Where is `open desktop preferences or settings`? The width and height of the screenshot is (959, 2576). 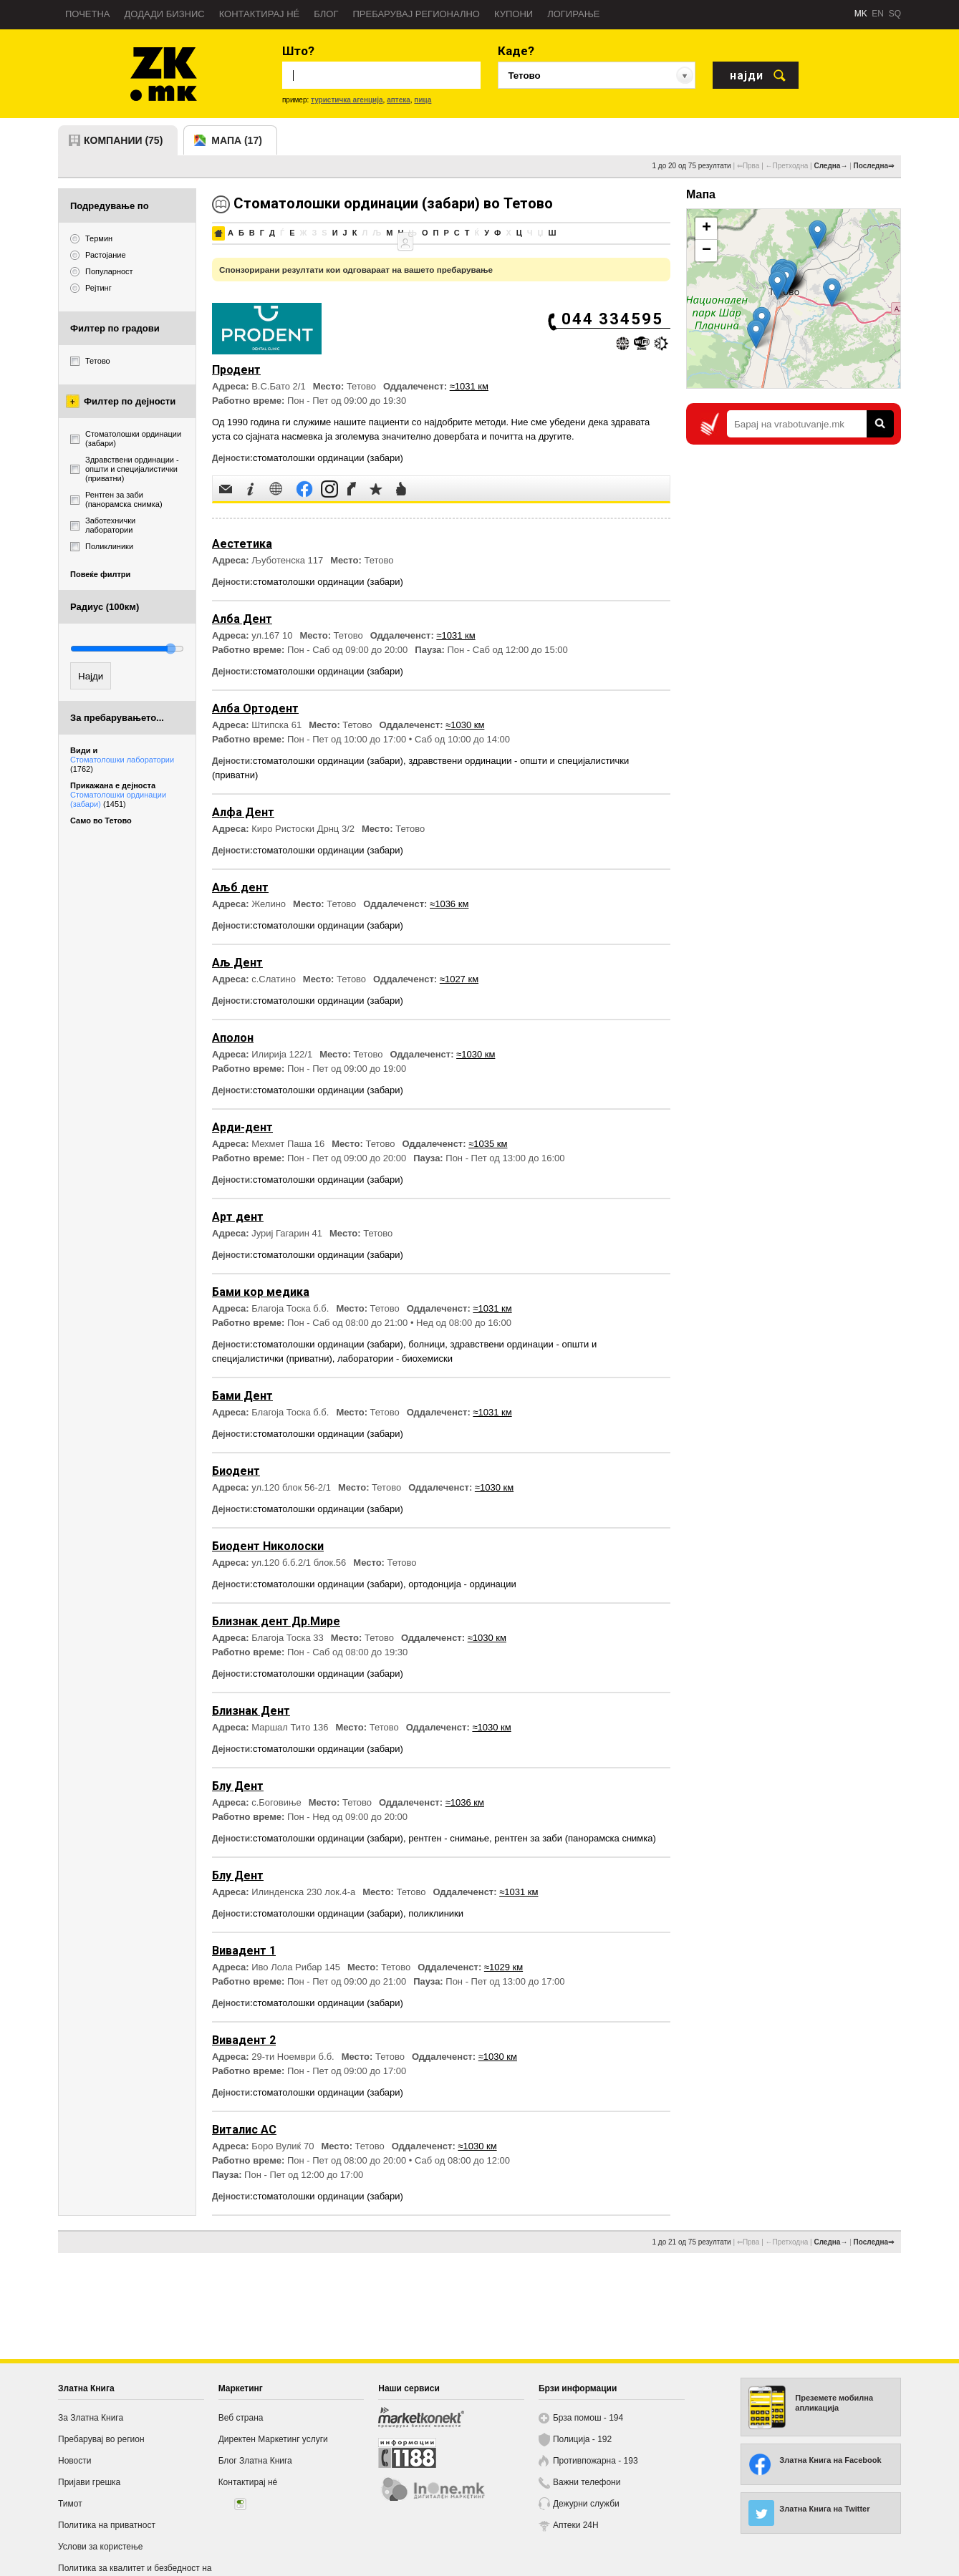
open desktop preferences or settings is located at coordinates (240, 2504).